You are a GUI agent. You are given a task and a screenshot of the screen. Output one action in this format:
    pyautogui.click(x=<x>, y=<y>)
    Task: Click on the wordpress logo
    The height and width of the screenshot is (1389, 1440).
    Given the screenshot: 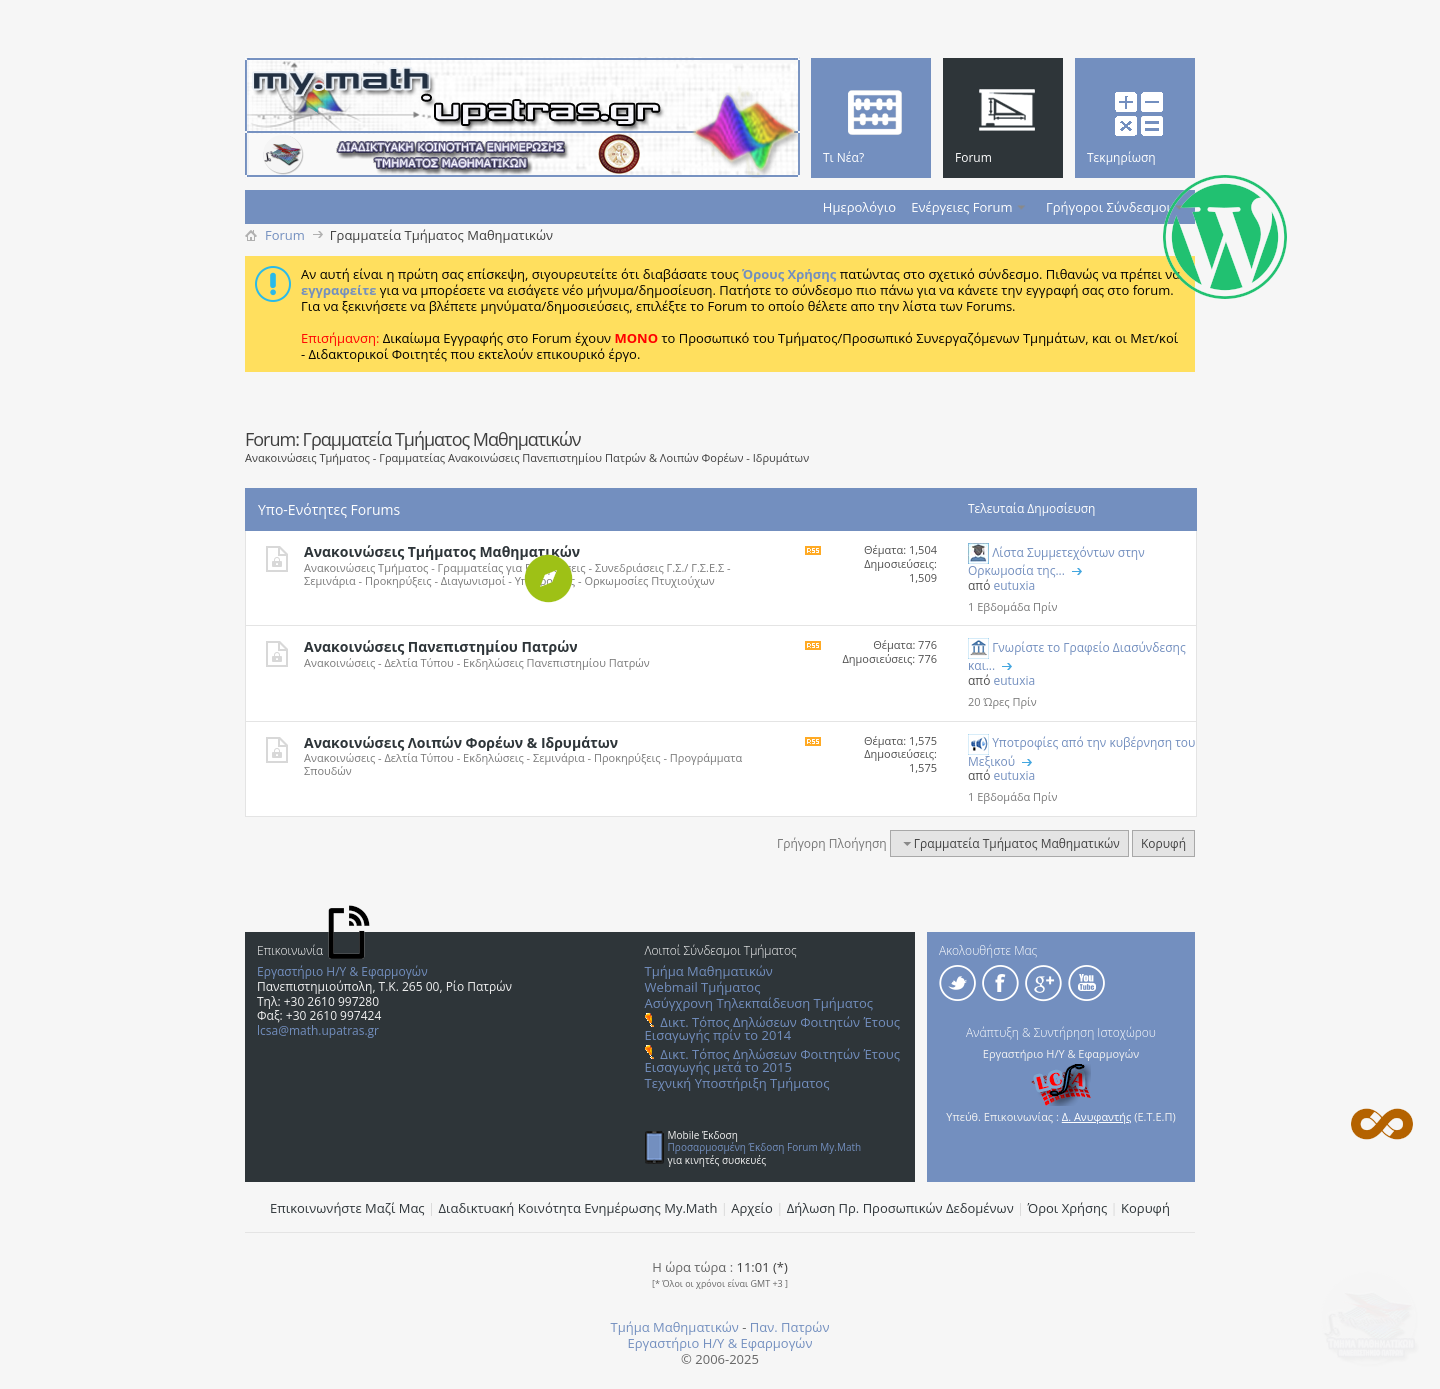 What is the action you would take?
    pyautogui.click(x=1225, y=237)
    